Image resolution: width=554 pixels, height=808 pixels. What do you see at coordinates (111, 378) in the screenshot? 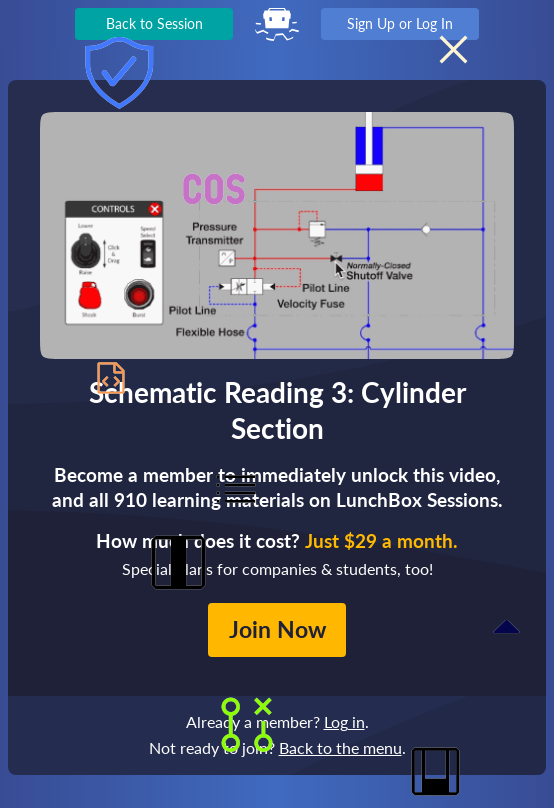
I see `open a code or source file` at bounding box center [111, 378].